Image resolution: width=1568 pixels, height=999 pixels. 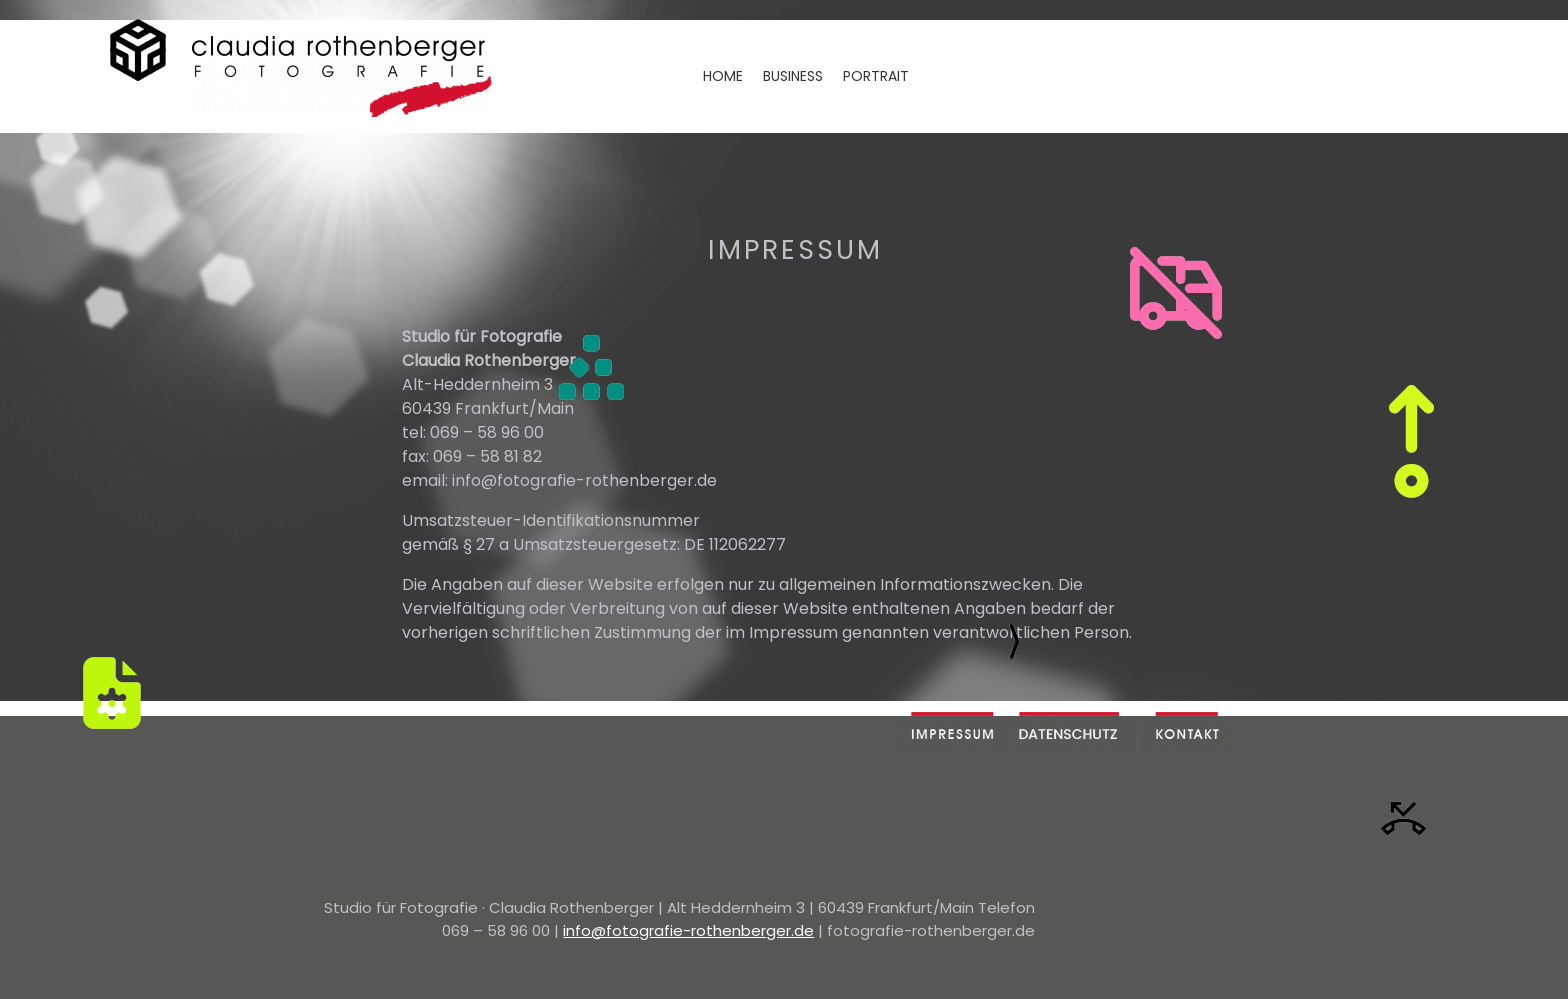 What do you see at coordinates (1013, 641) in the screenshot?
I see `navigate to the next item or page` at bounding box center [1013, 641].